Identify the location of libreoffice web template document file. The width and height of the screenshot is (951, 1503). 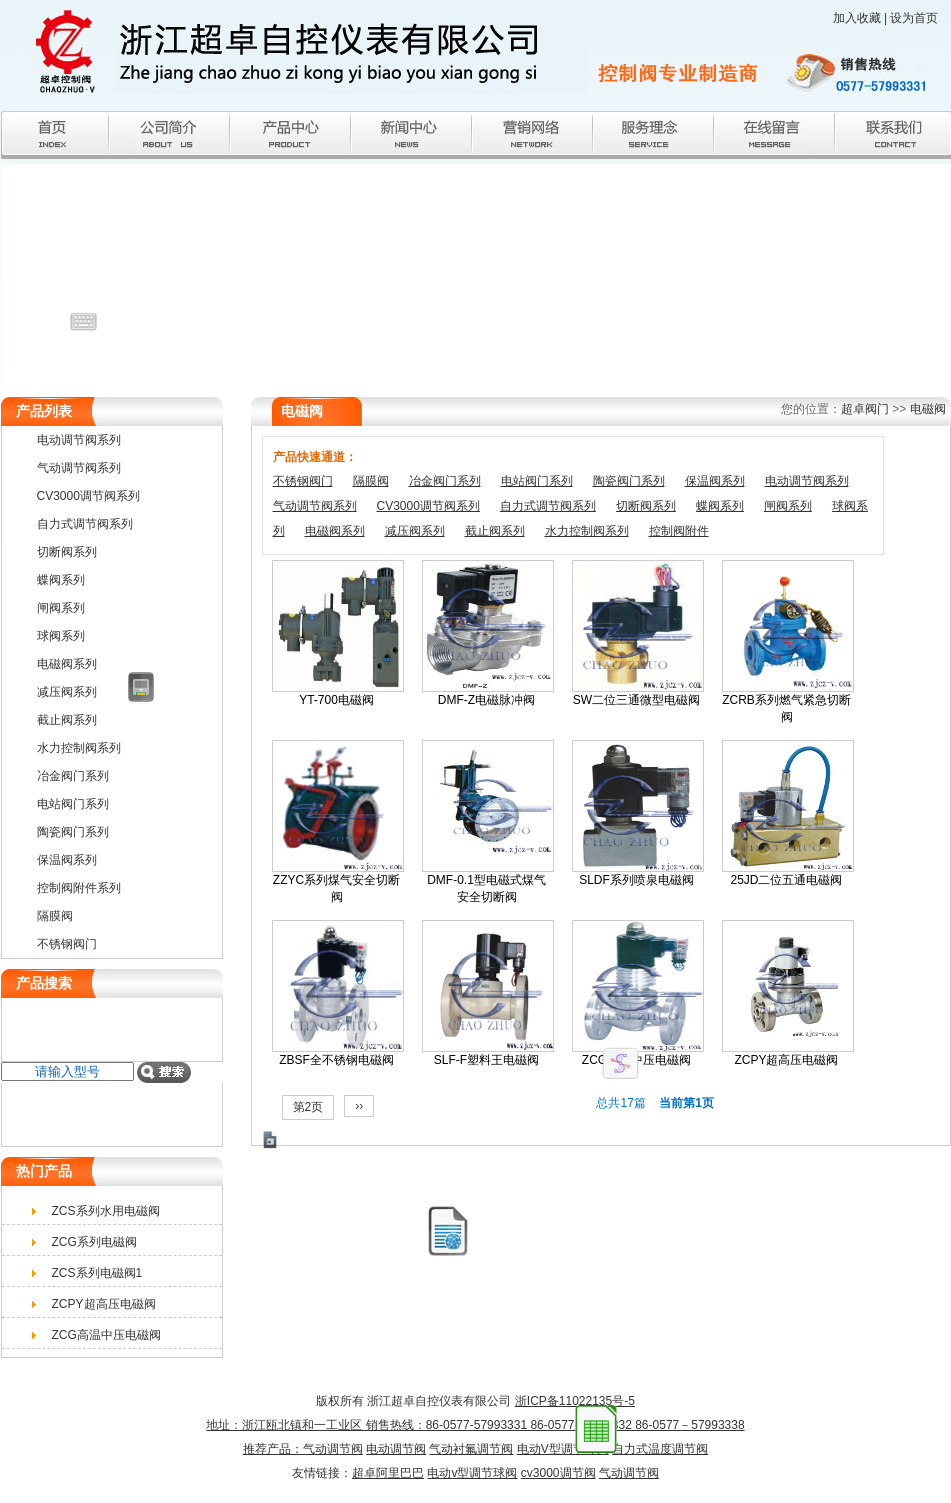
(448, 1231).